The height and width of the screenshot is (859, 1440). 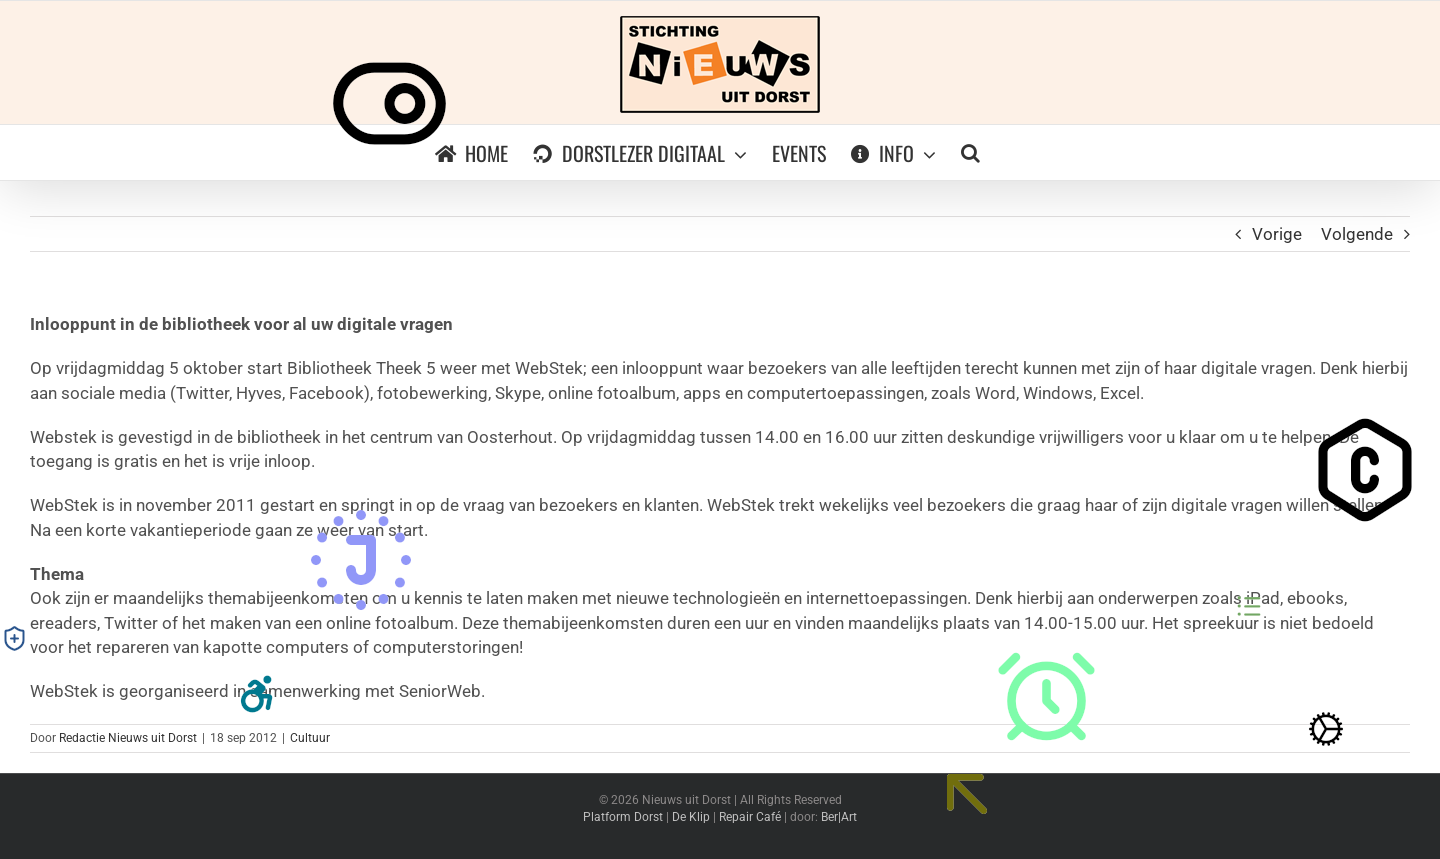 What do you see at coordinates (1046, 696) in the screenshot?
I see `set or manage alarms` at bounding box center [1046, 696].